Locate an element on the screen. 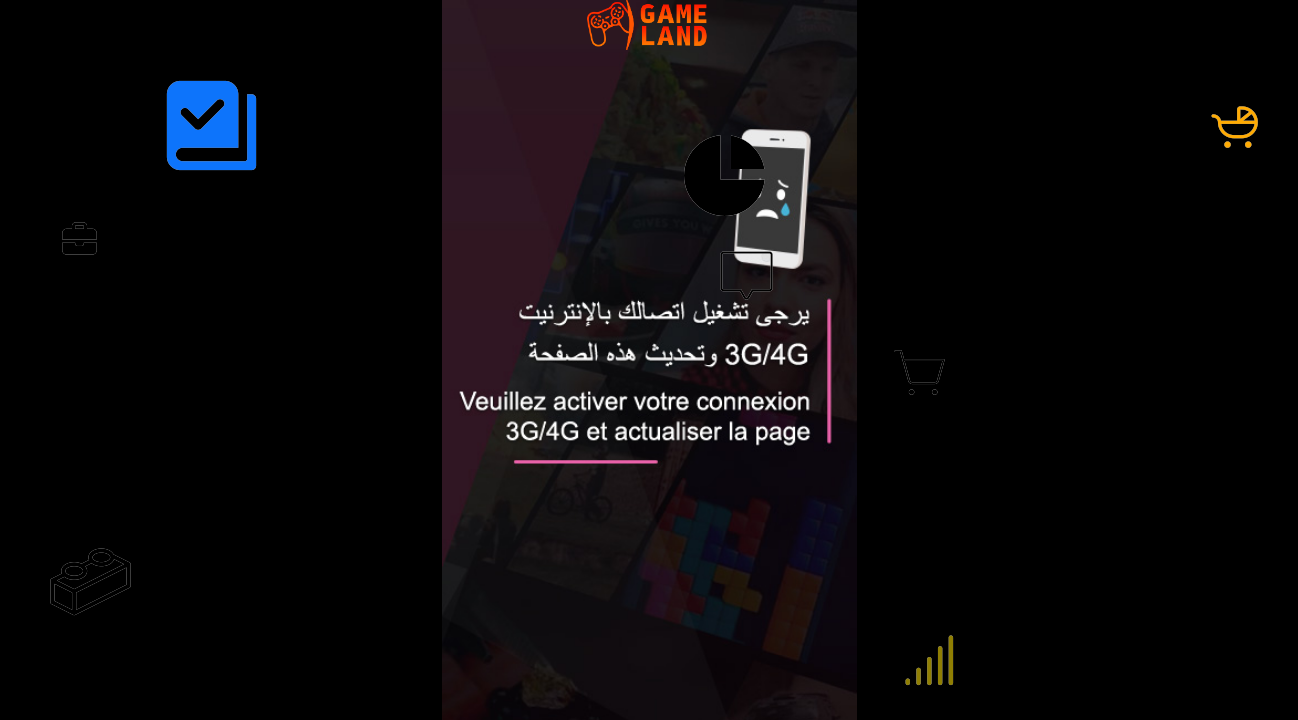  view server rules channel is located at coordinates (211, 125).